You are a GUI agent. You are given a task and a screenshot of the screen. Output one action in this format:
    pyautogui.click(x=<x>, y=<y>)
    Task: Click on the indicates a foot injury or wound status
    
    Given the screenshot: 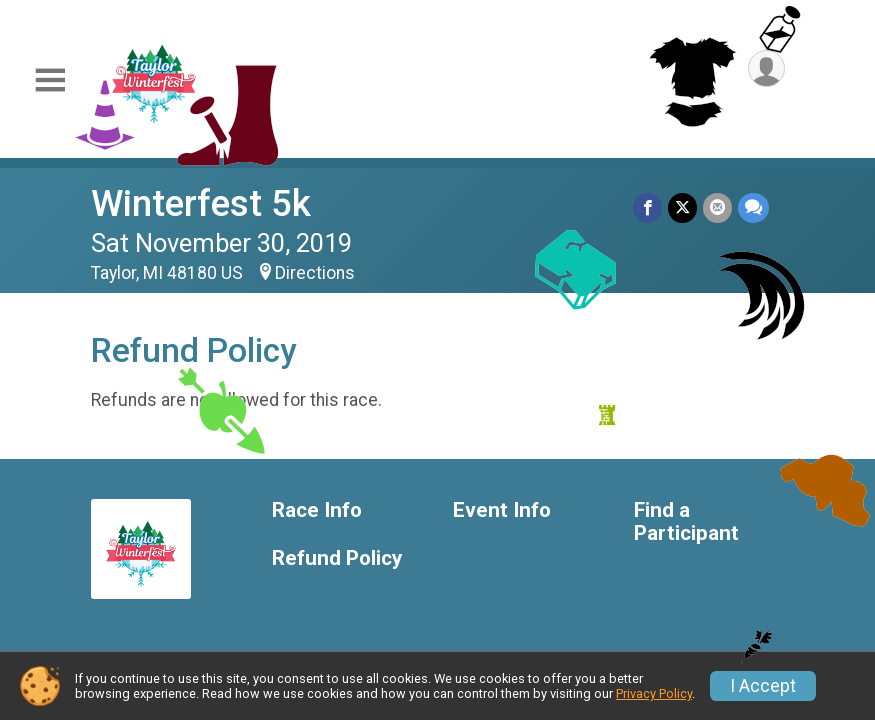 What is the action you would take?
    pyautogui.click(x=227, y=116)
    